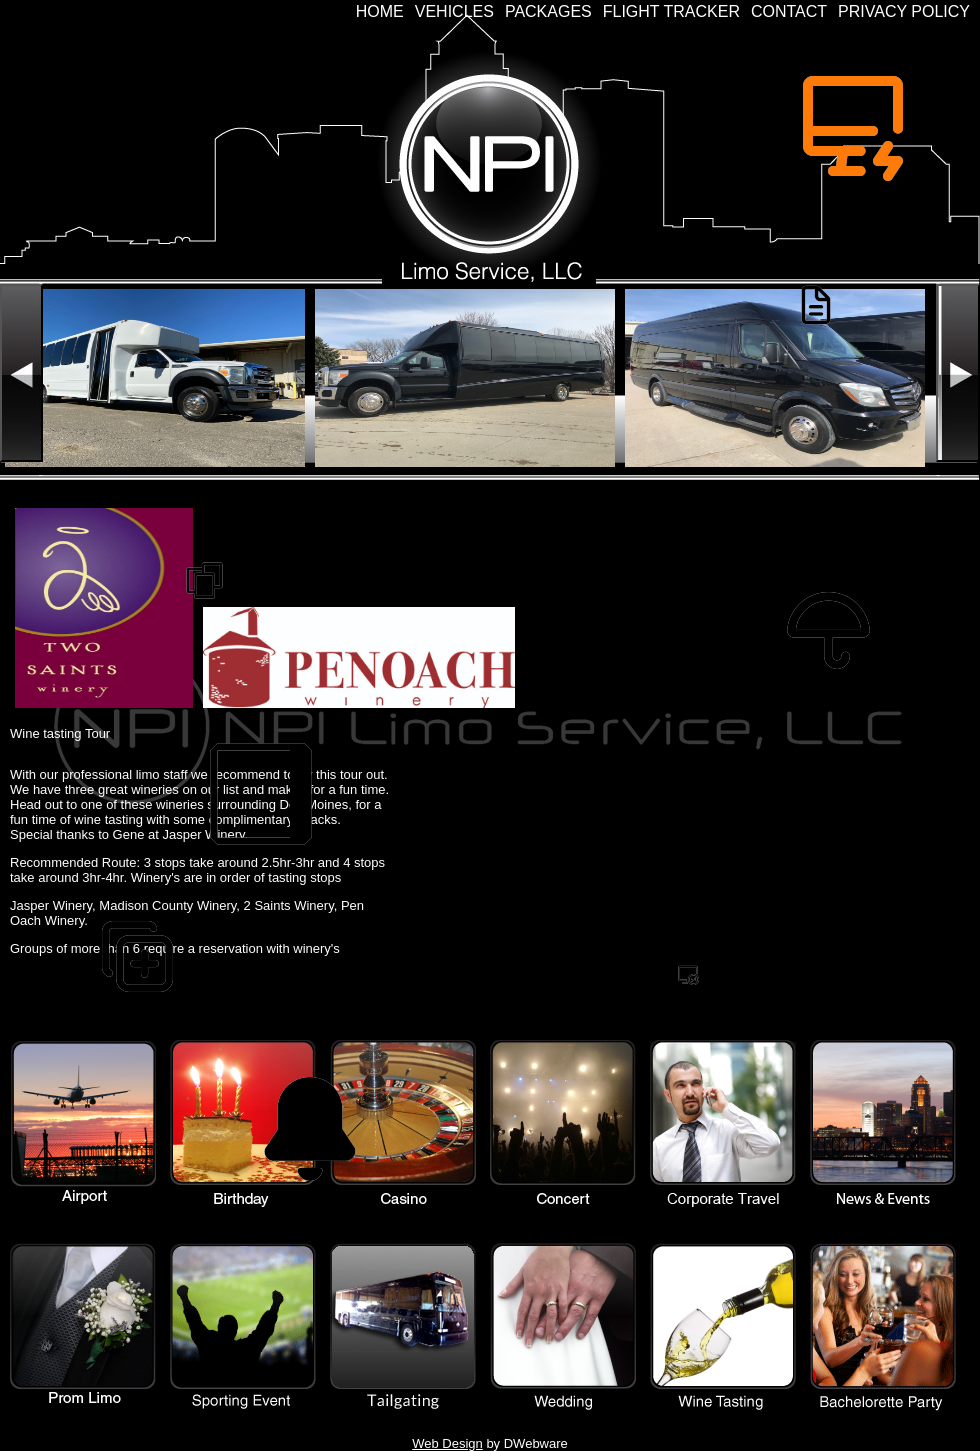 This screenshot has width=980, height=1451. What do you see at coordinates (261, 794) in the screenshot?
I see `move activity bar to the right side of the layout` at bounding box center [261, 794].